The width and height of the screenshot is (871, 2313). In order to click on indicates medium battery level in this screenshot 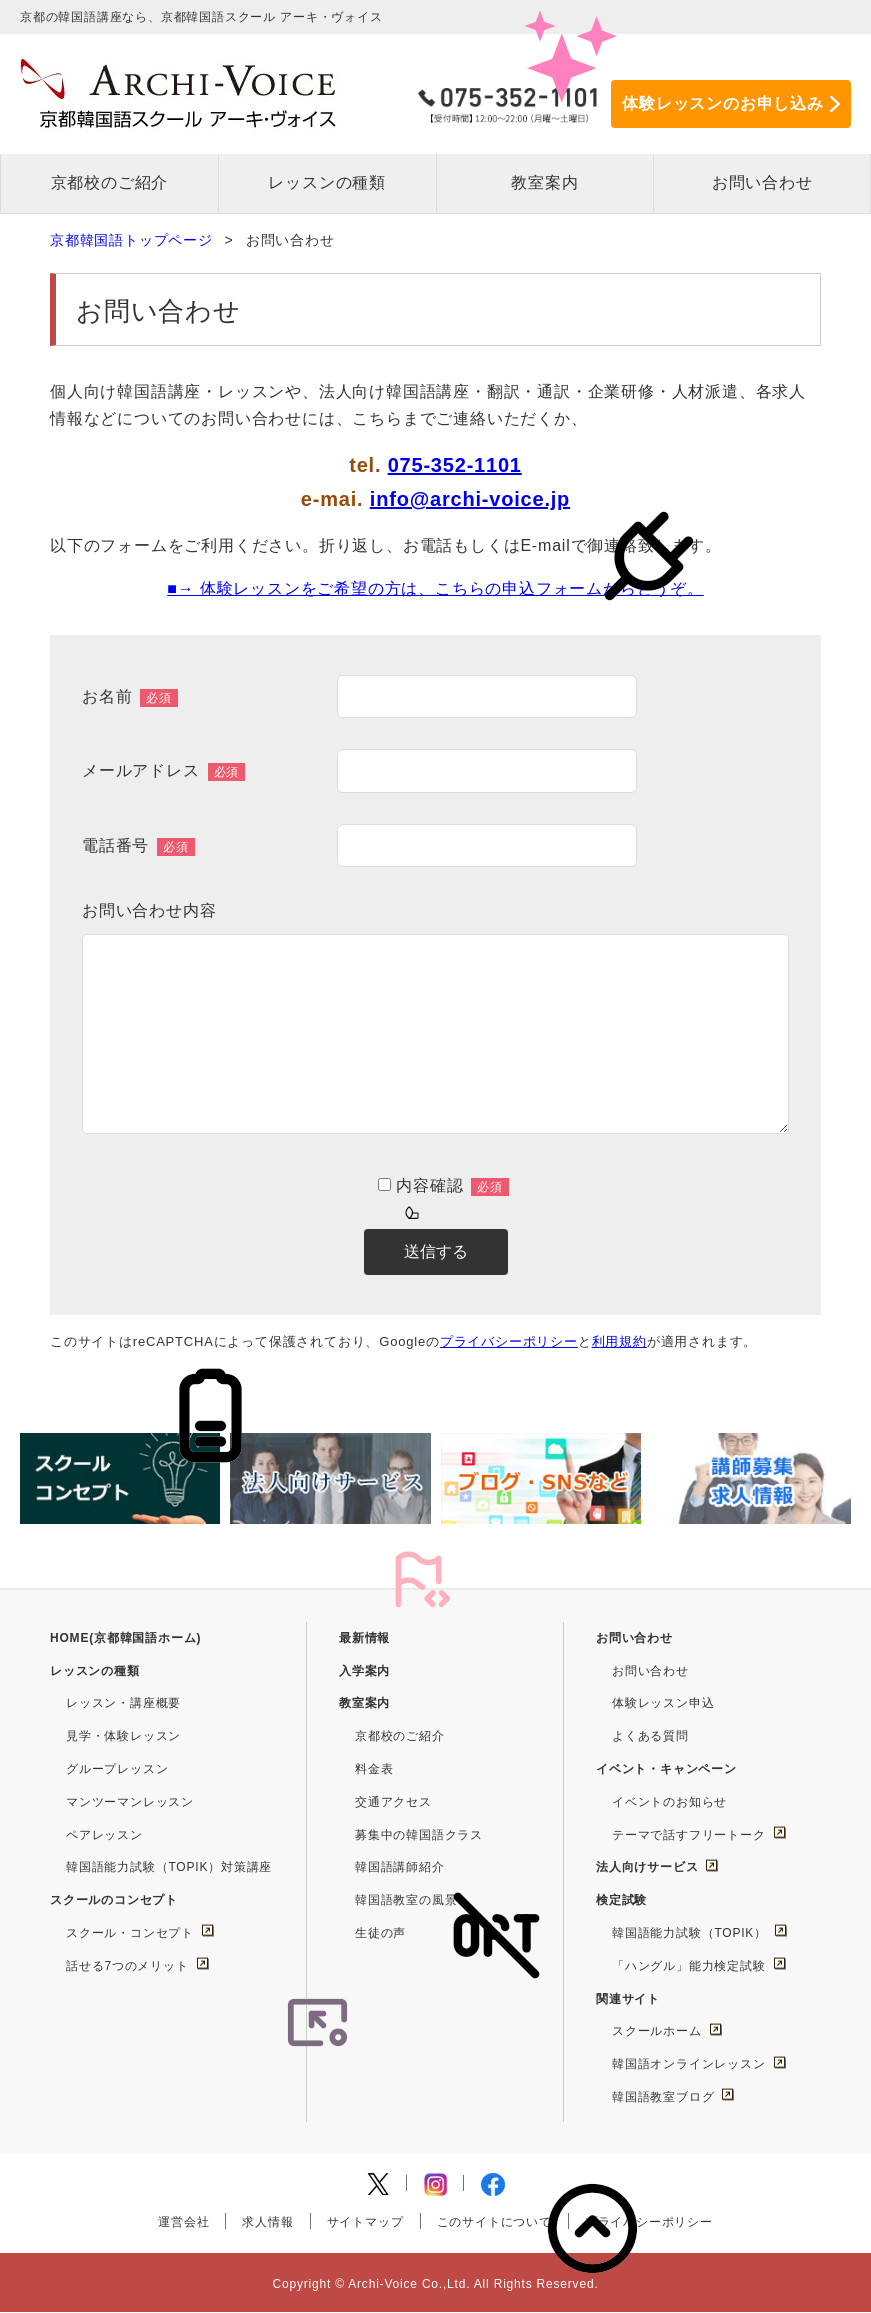, I will do `click(210, 1415)`.